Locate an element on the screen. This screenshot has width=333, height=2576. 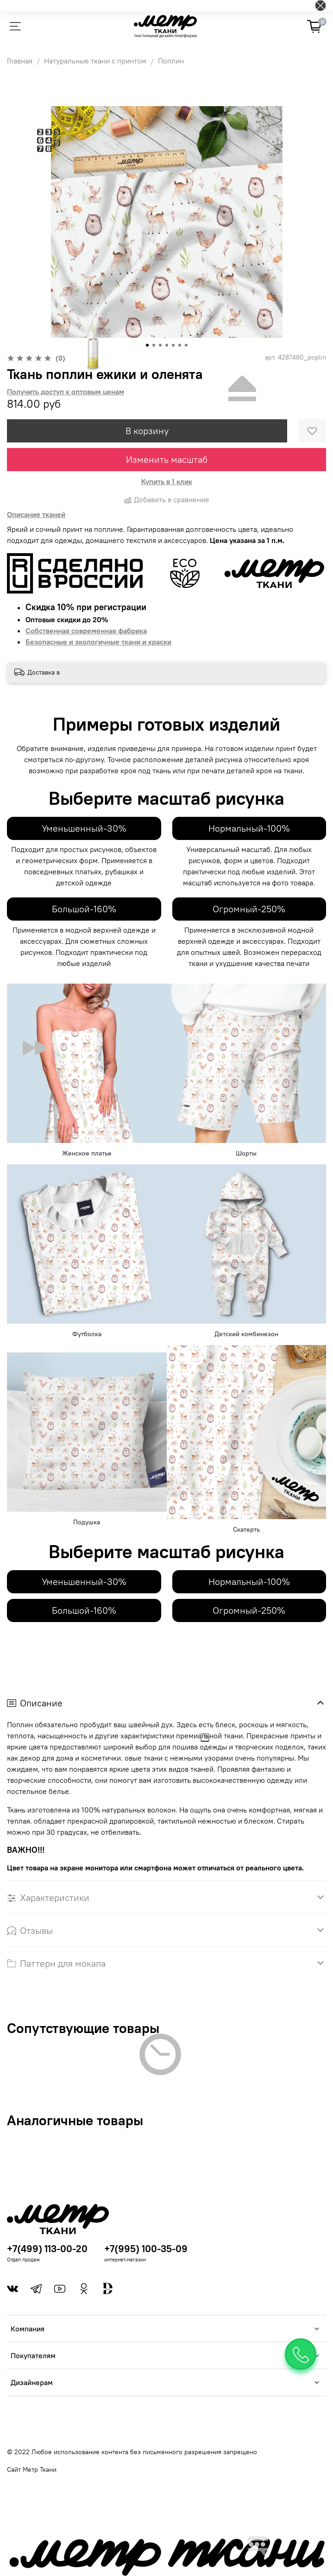
access keyboard and input settings is located at coordinates (205, 1737).